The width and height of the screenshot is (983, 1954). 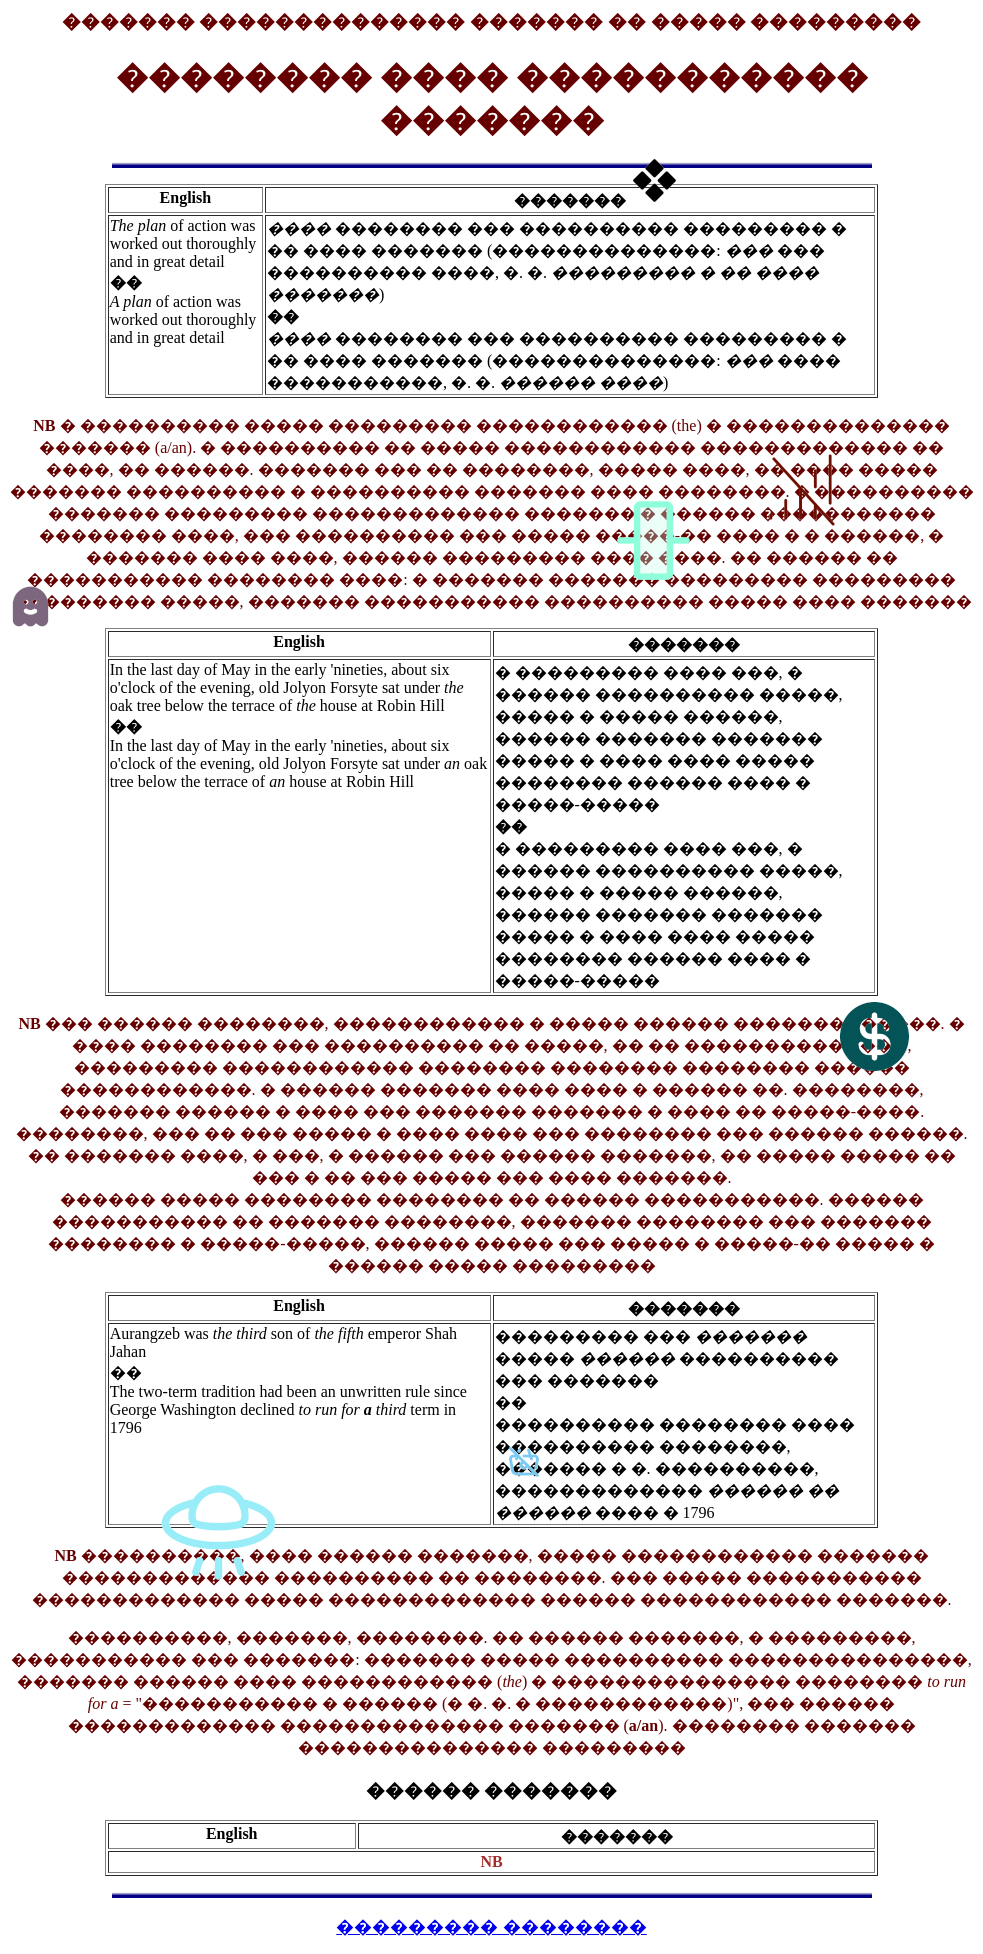 What do you see at coordinates (524, 1462) in the screenshot?
I see `item unavailable for purchase` at bounding box center [524, 1462].